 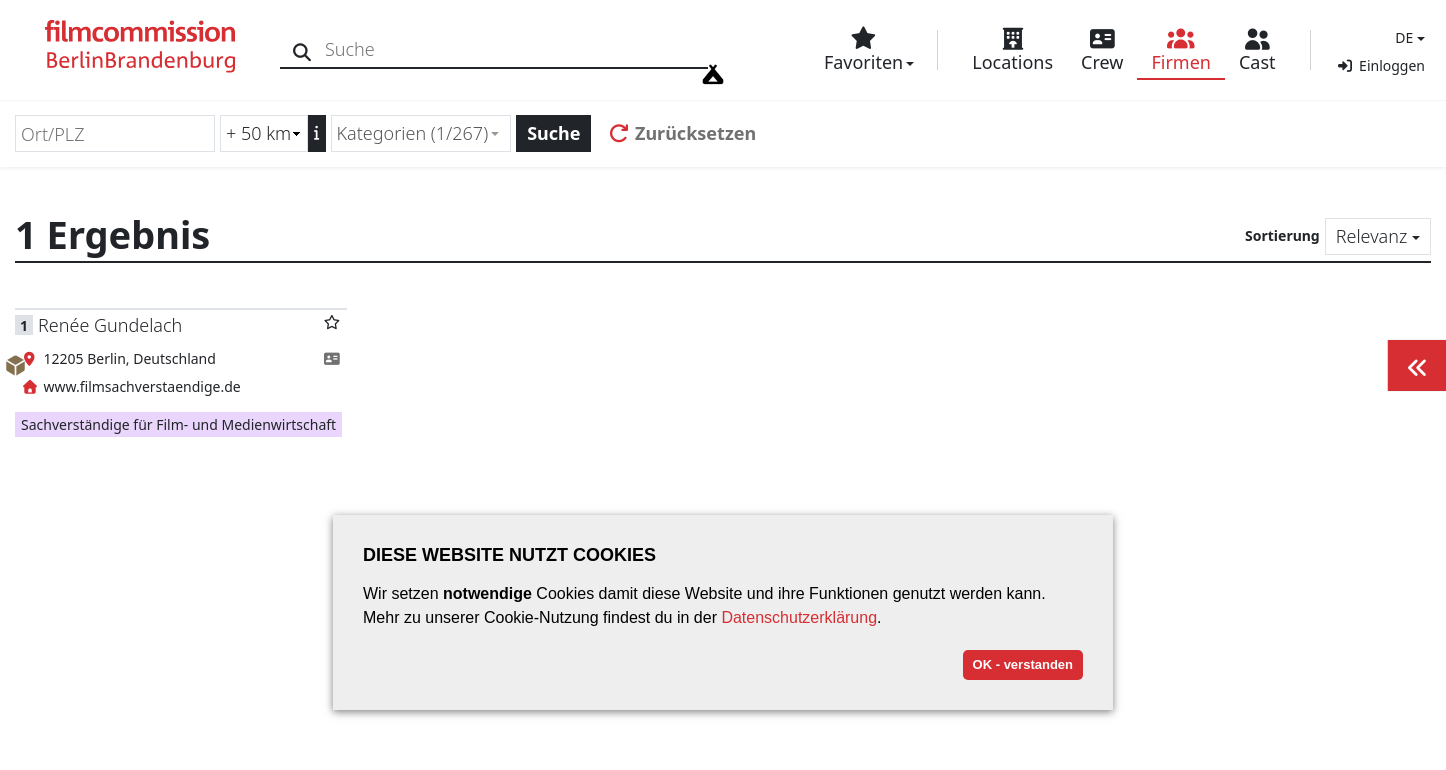 I want to click on find nearby campgrounds or camping sites, so click(x=713, y=75).